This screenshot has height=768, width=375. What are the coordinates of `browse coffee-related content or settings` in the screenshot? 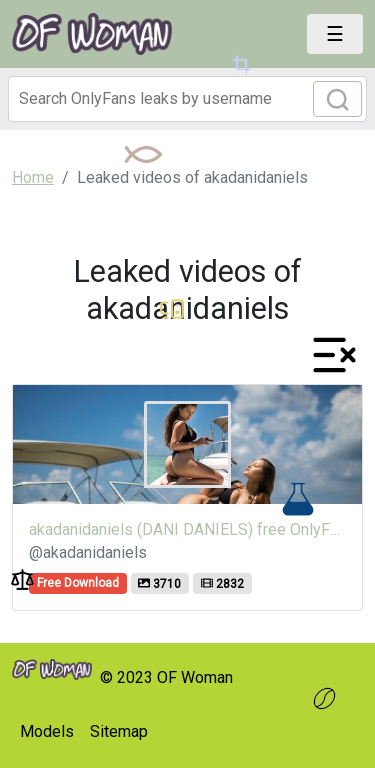 It's located at (324, 698).